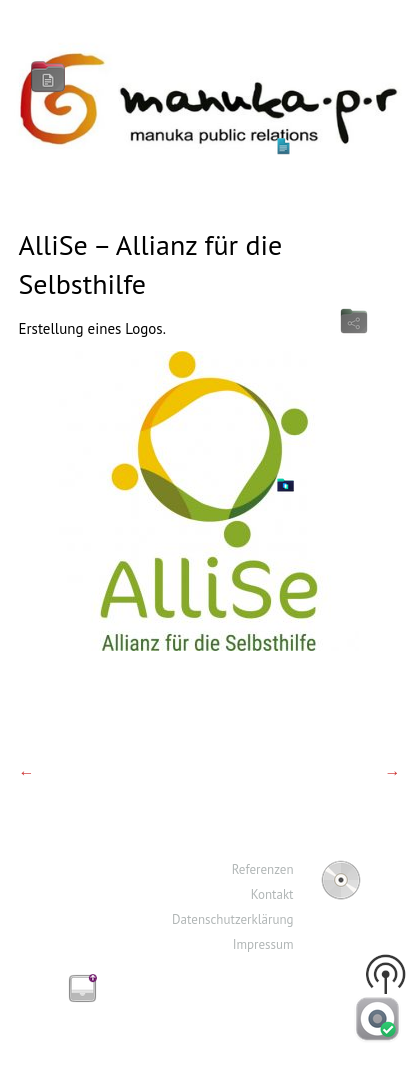 Image resolution: width=419 pixels, height=1074 pixels. What do you see at coordinates (82, 988) in the screenshot?
I see `sync mail between inbox and outbox` at bounding box center [82, 988].